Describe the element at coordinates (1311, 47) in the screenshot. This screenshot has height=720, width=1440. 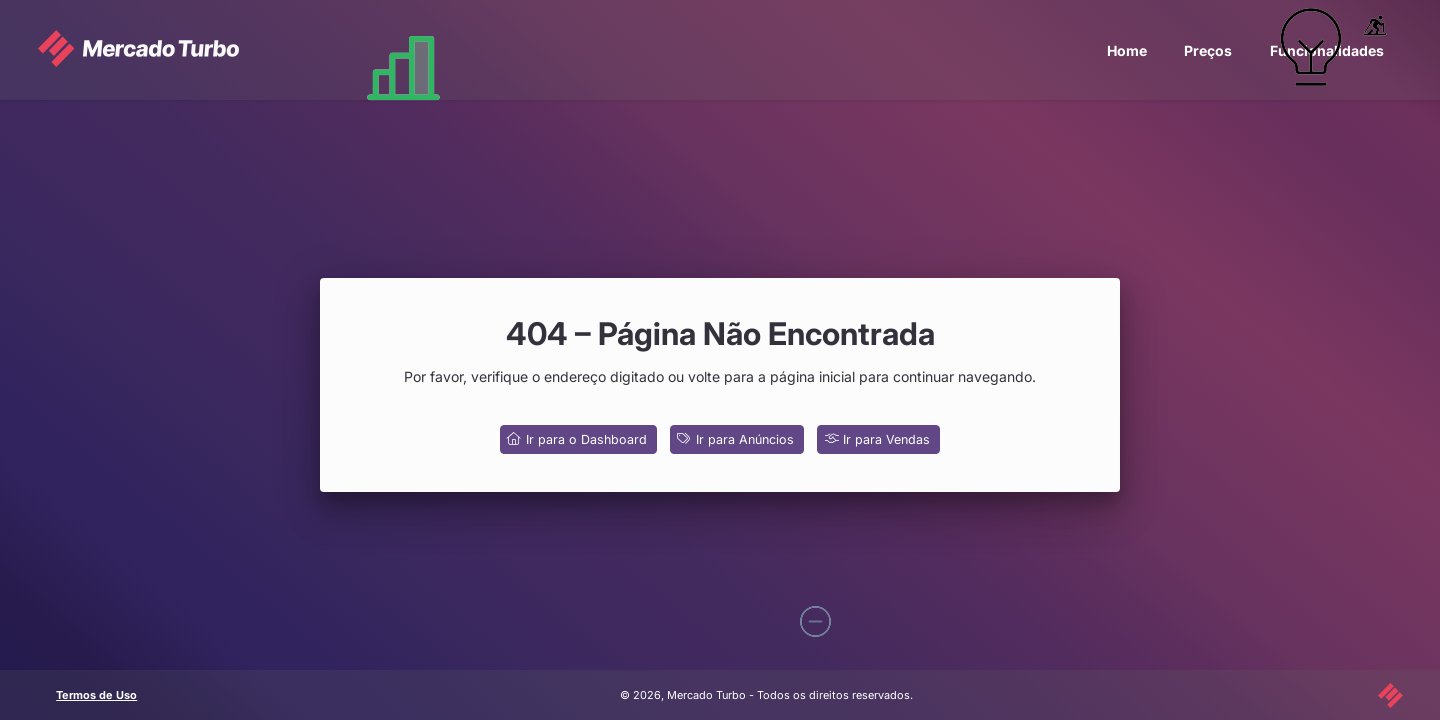
I see `toggle idea or tip suggestions` at that location.